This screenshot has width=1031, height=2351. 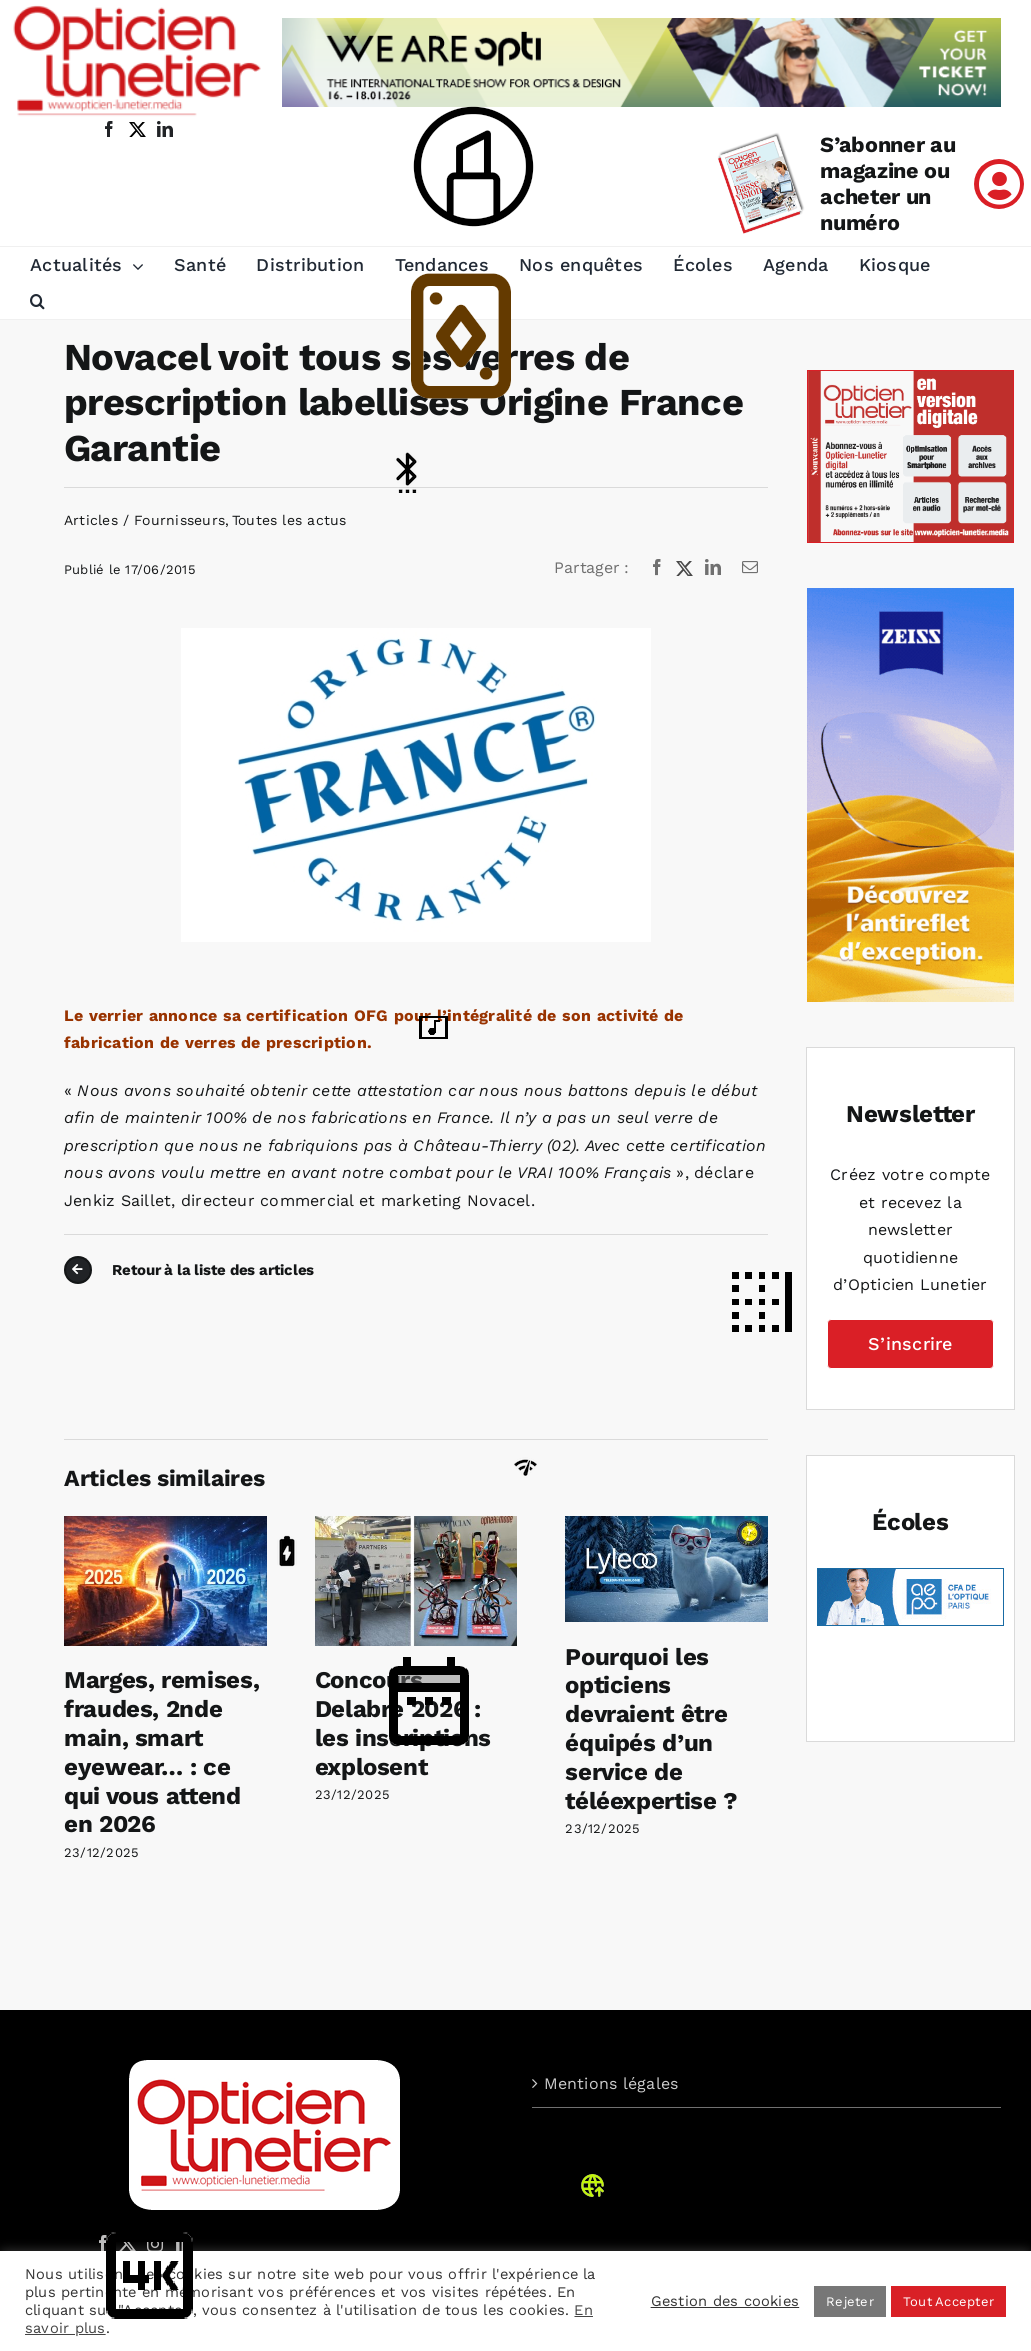 What do you see at coordinates (433, 1027) in the screenshot?
I see `play or browse music videos` at bounding box center [433, 1027].